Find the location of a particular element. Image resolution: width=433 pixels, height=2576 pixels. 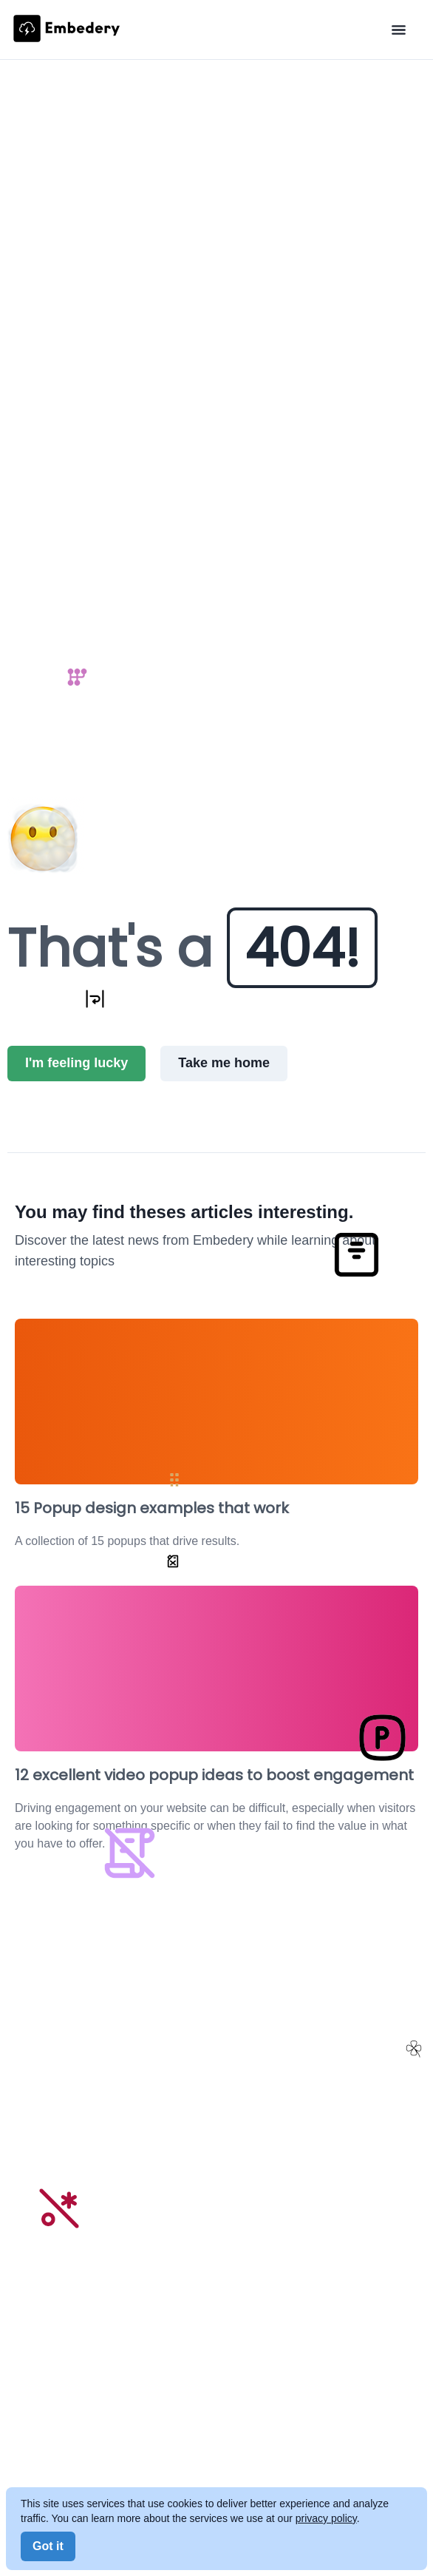

license unavailable or revoked is located at coordinates (129, 1853).